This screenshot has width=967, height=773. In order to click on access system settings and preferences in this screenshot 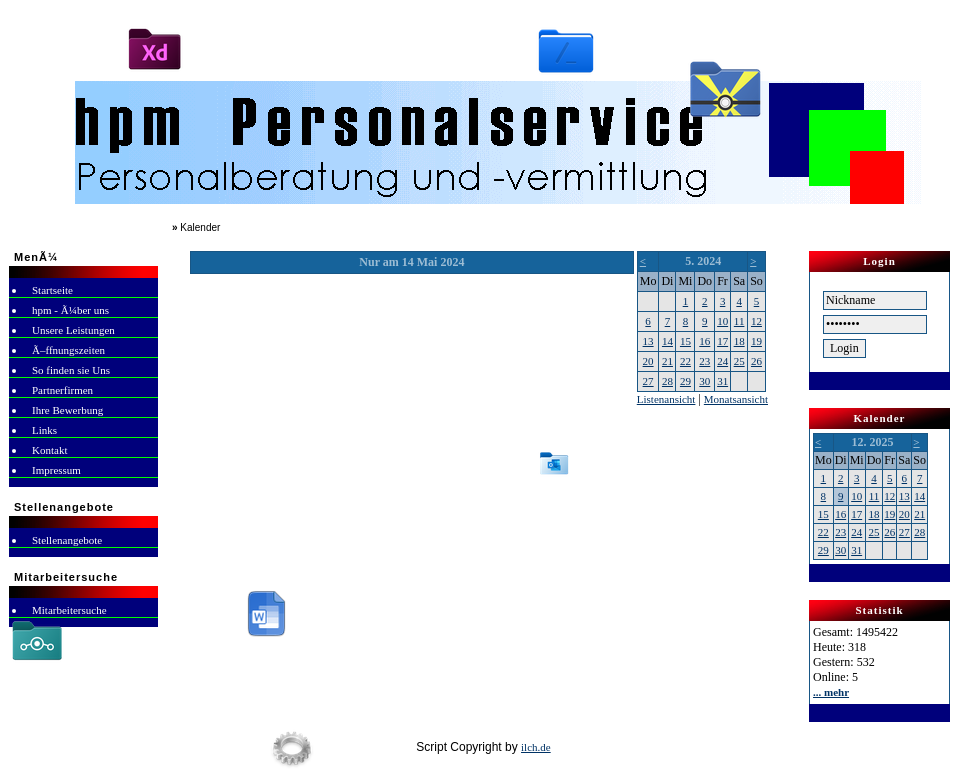, I will do `click(292, 748)`.